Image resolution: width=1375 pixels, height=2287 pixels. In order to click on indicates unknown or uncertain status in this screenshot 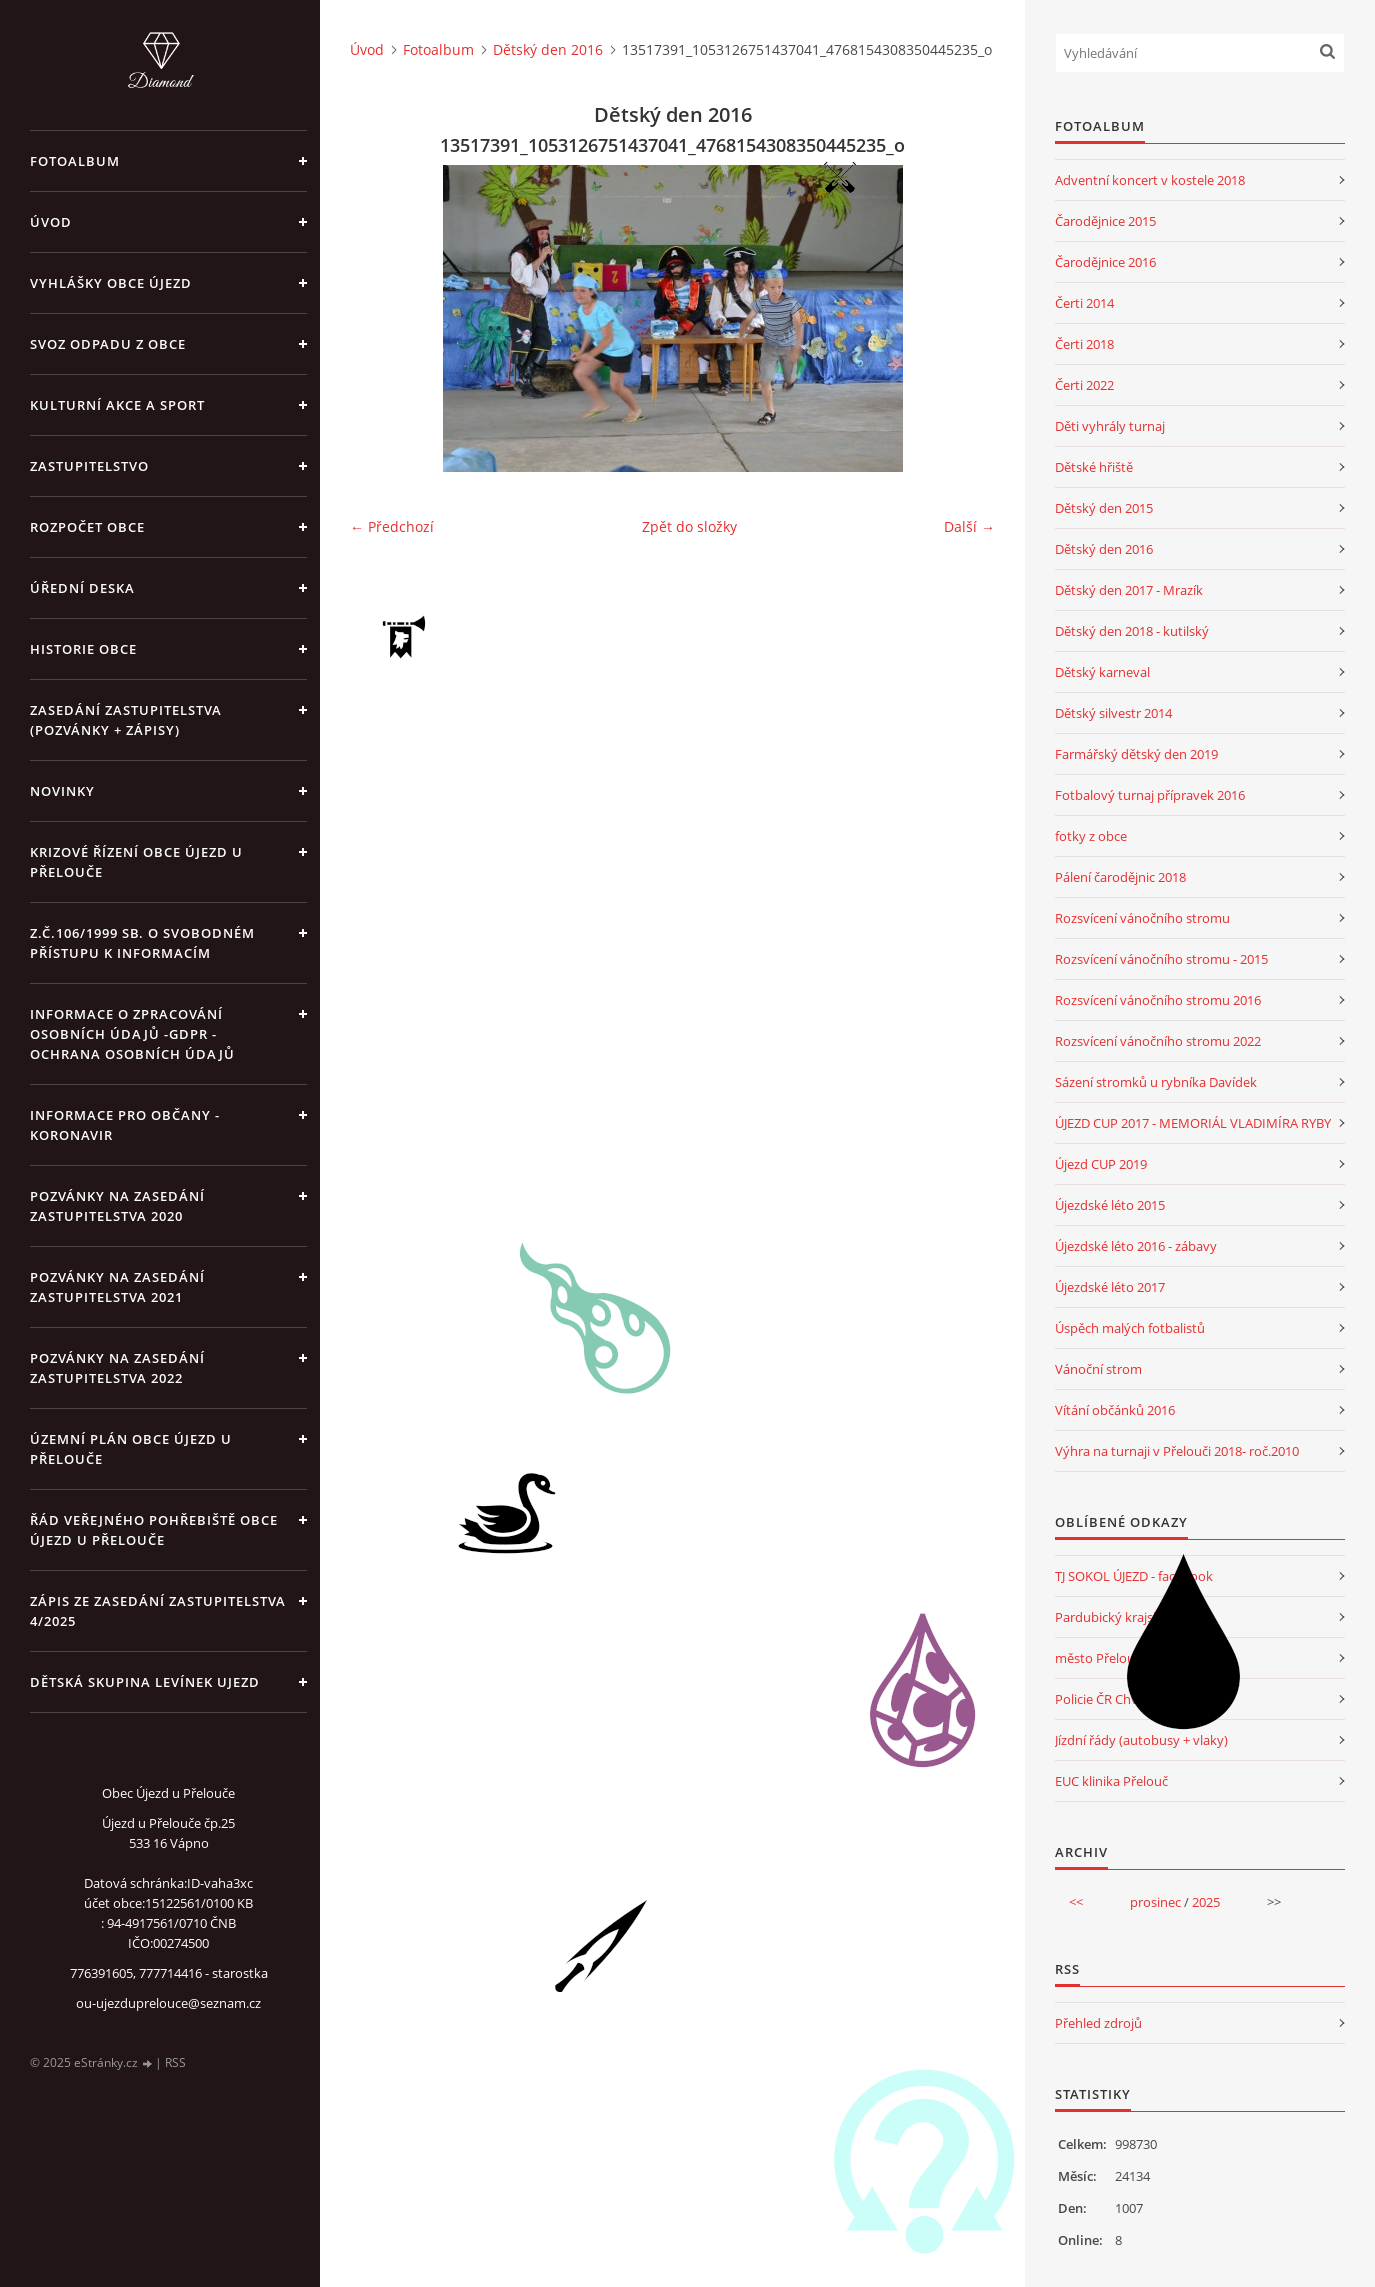, I will do `click(923, 2161)`.